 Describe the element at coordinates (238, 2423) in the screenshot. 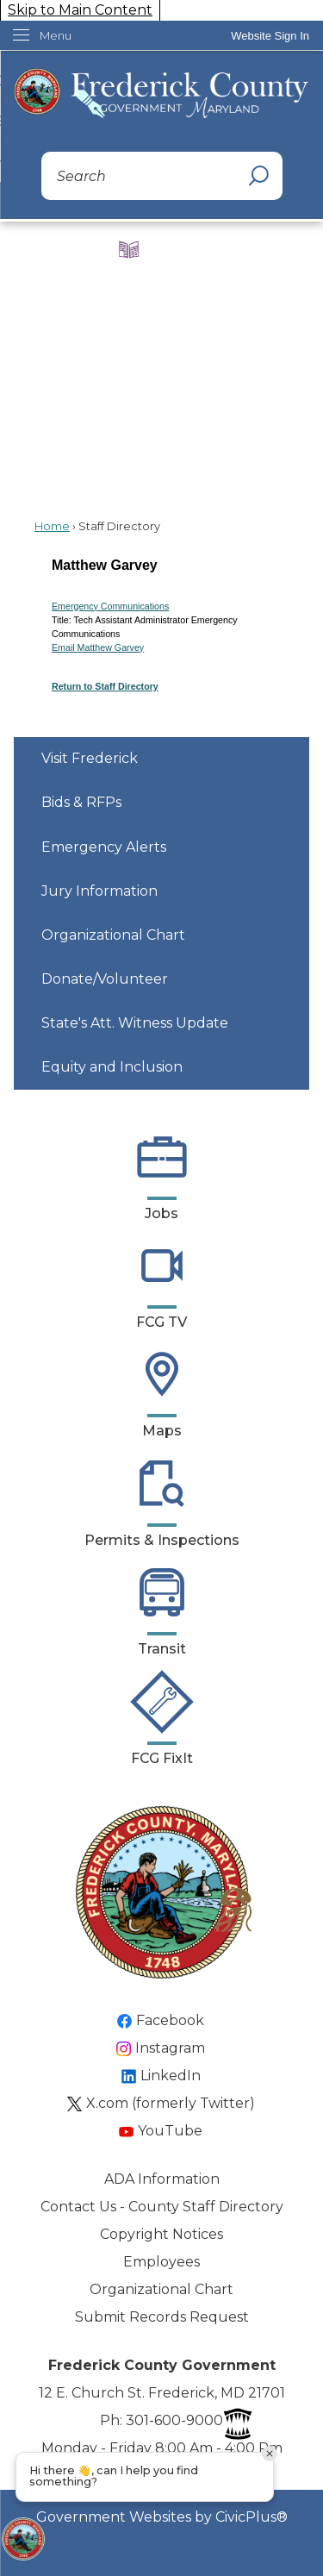

I see `select a monster or creature character` at that location.